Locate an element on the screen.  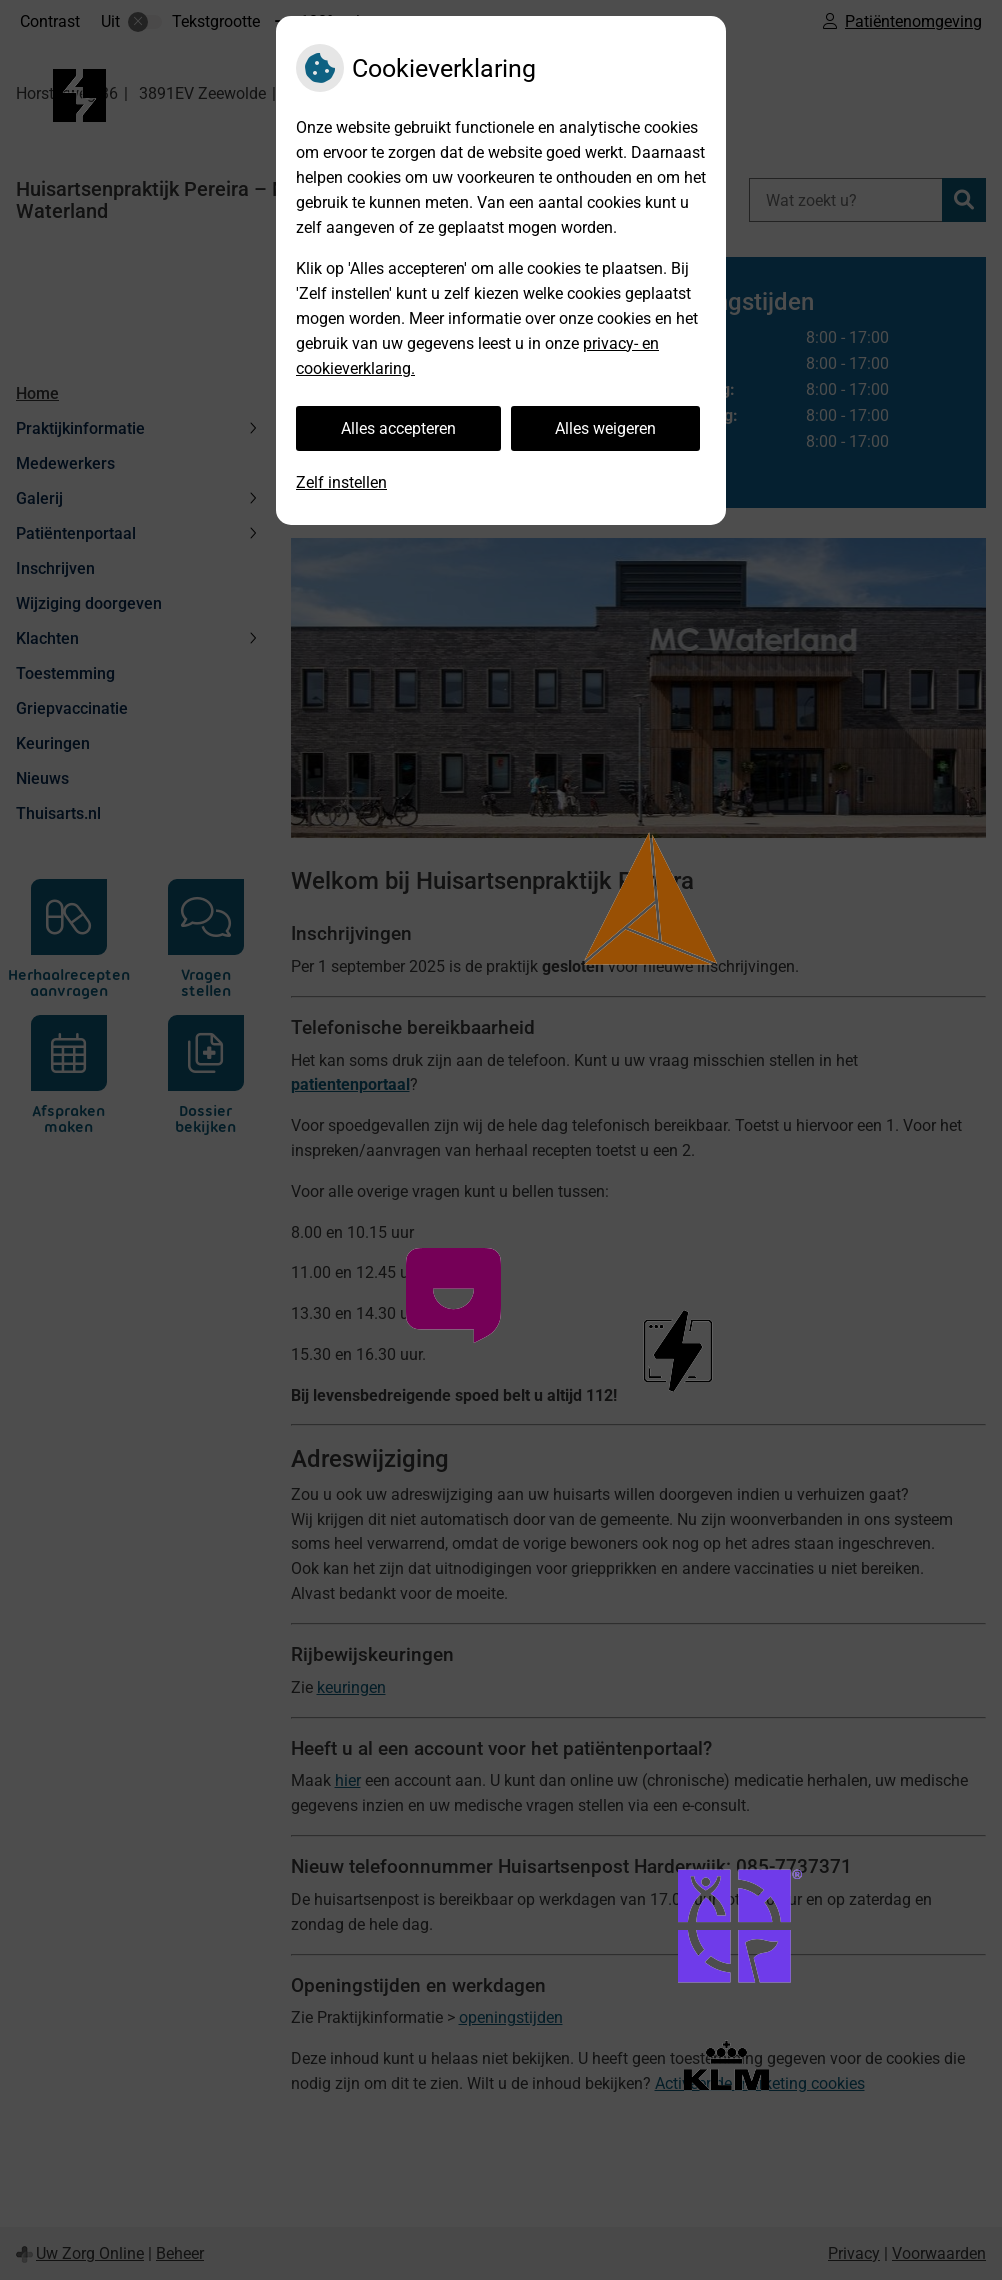
visit KLM airline website or app is located at coordinates (726, 2065).